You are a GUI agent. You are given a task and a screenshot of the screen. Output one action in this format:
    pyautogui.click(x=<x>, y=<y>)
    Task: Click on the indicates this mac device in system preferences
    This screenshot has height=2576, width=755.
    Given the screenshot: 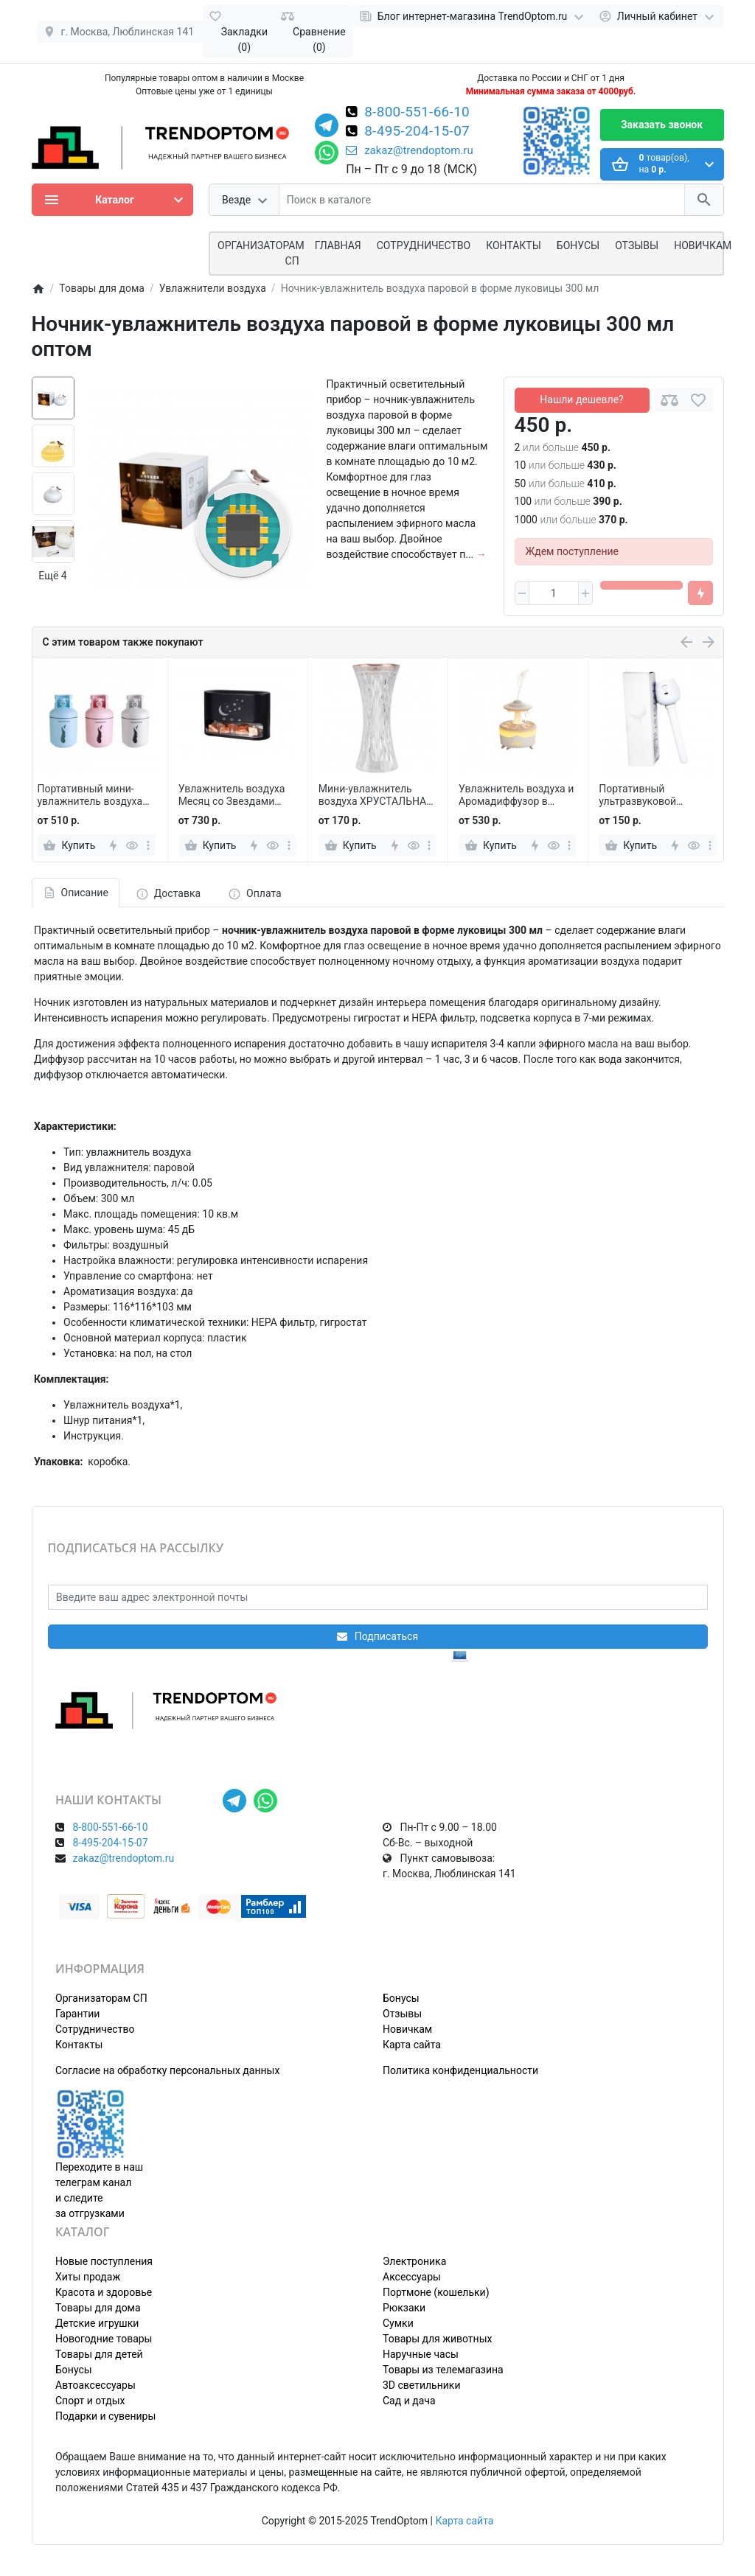 What is the action you would take?
    pyautogui.click(x=459, y=1655)
    